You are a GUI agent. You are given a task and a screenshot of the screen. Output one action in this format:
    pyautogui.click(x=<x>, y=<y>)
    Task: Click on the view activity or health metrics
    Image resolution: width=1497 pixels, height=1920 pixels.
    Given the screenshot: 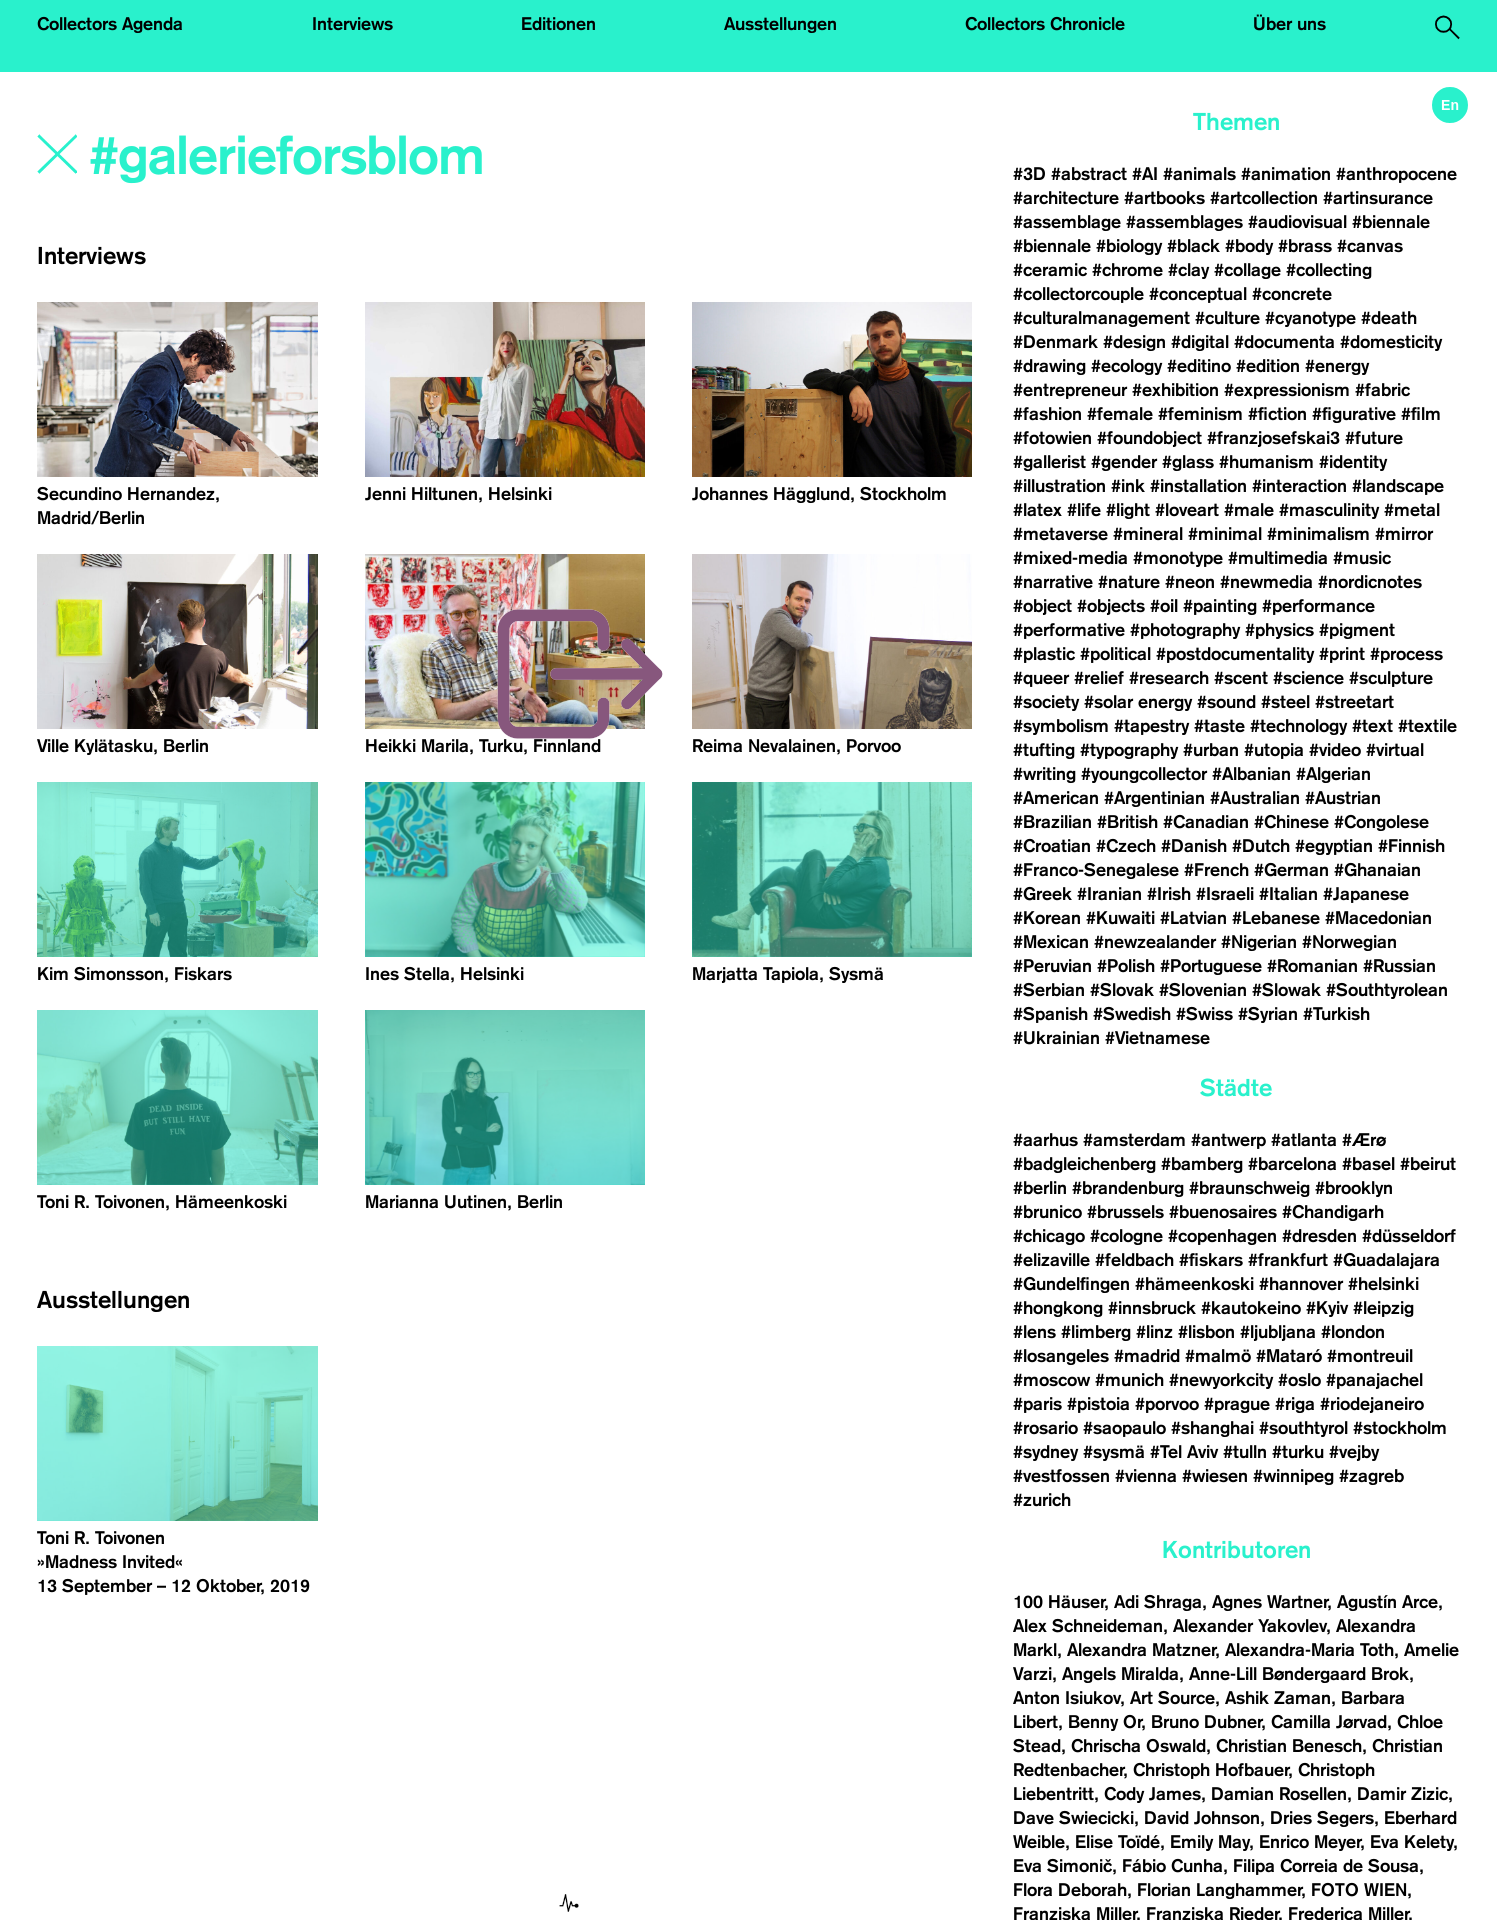 What is the action you would take?
    pyautogui.click(x=569, y=1903)
    